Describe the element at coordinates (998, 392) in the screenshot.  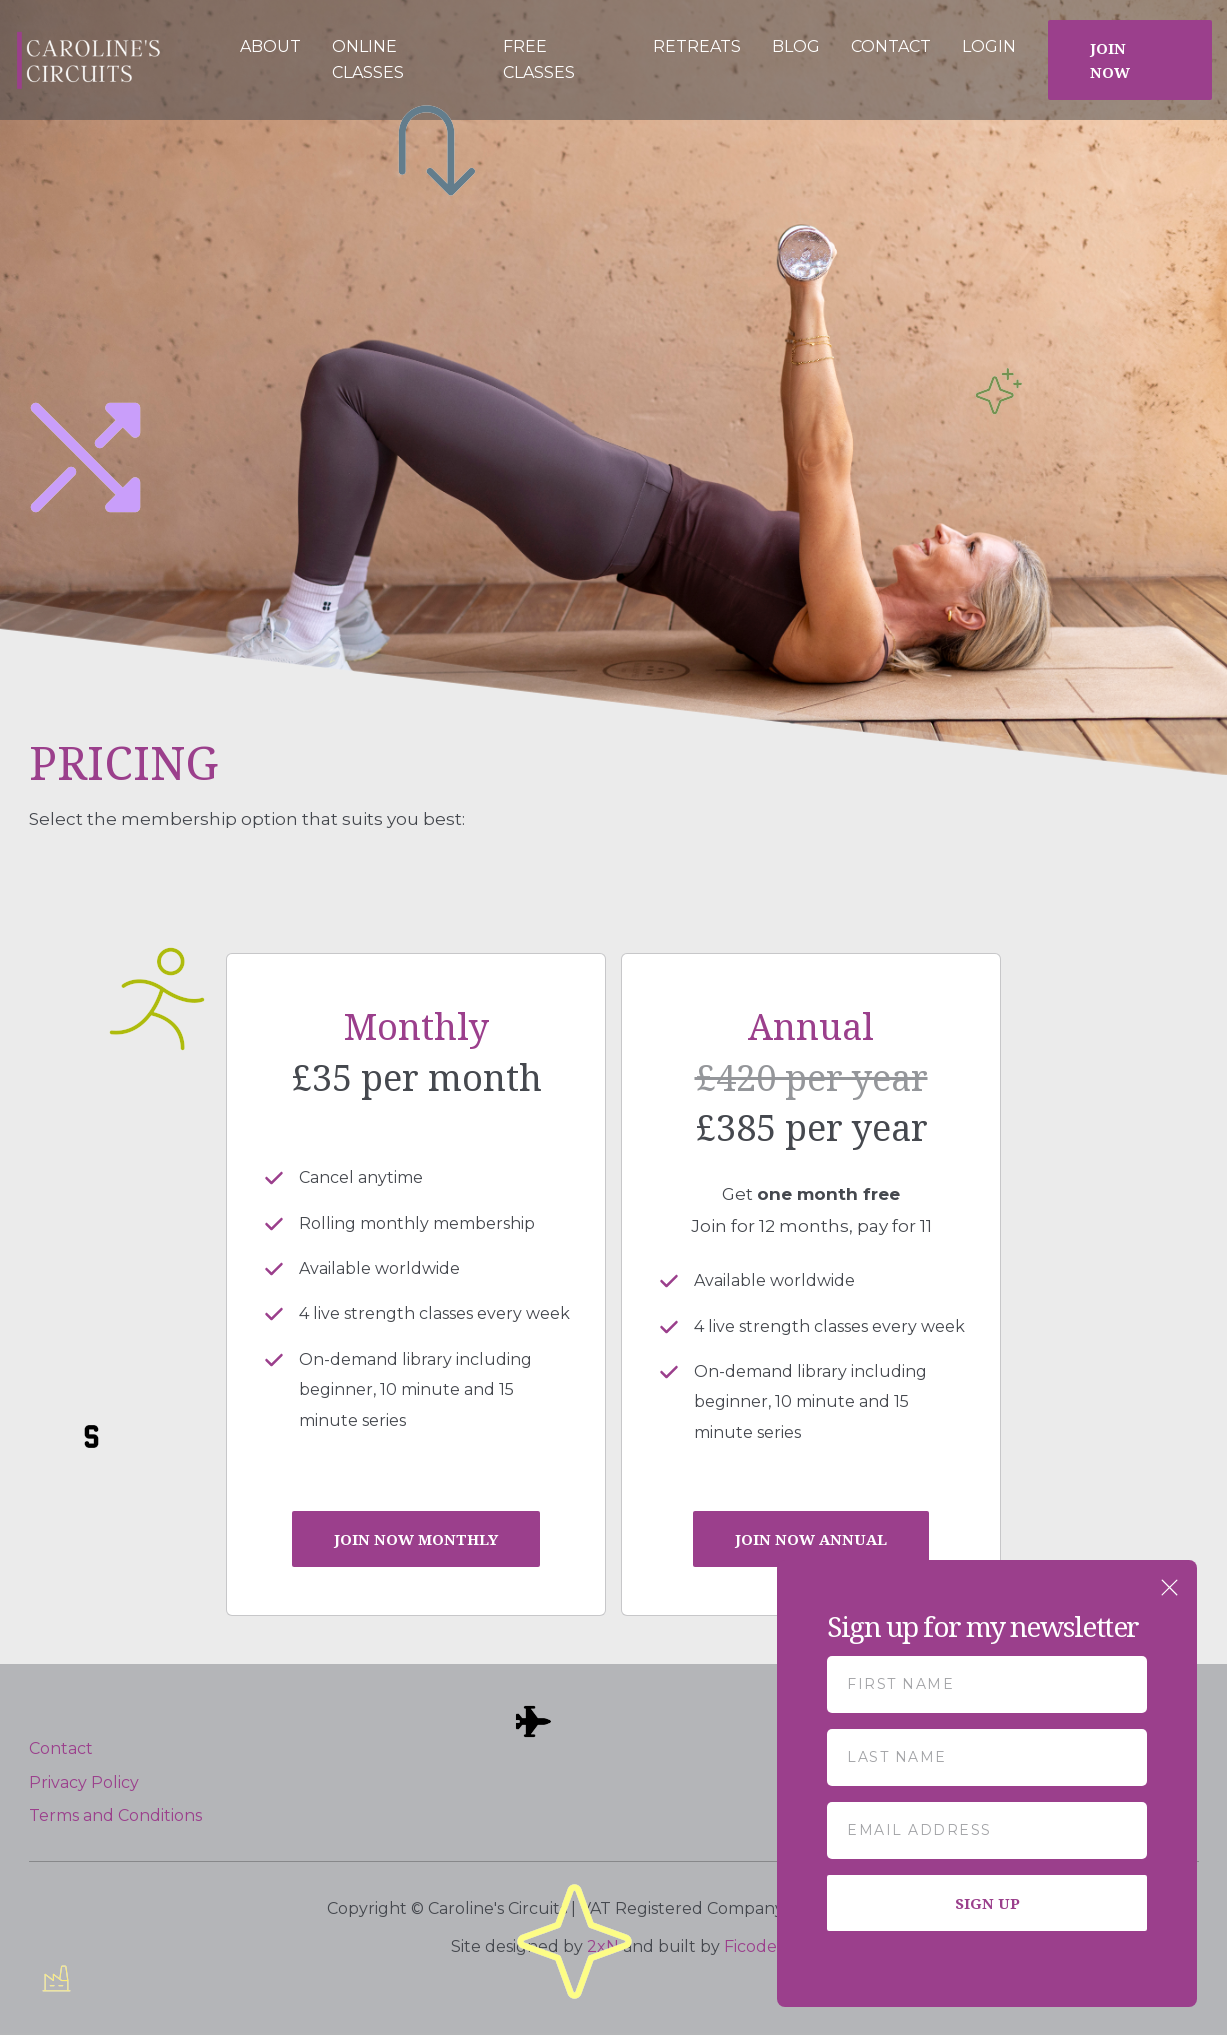
I see `indicates AI-generated or enhanced content` at that location.